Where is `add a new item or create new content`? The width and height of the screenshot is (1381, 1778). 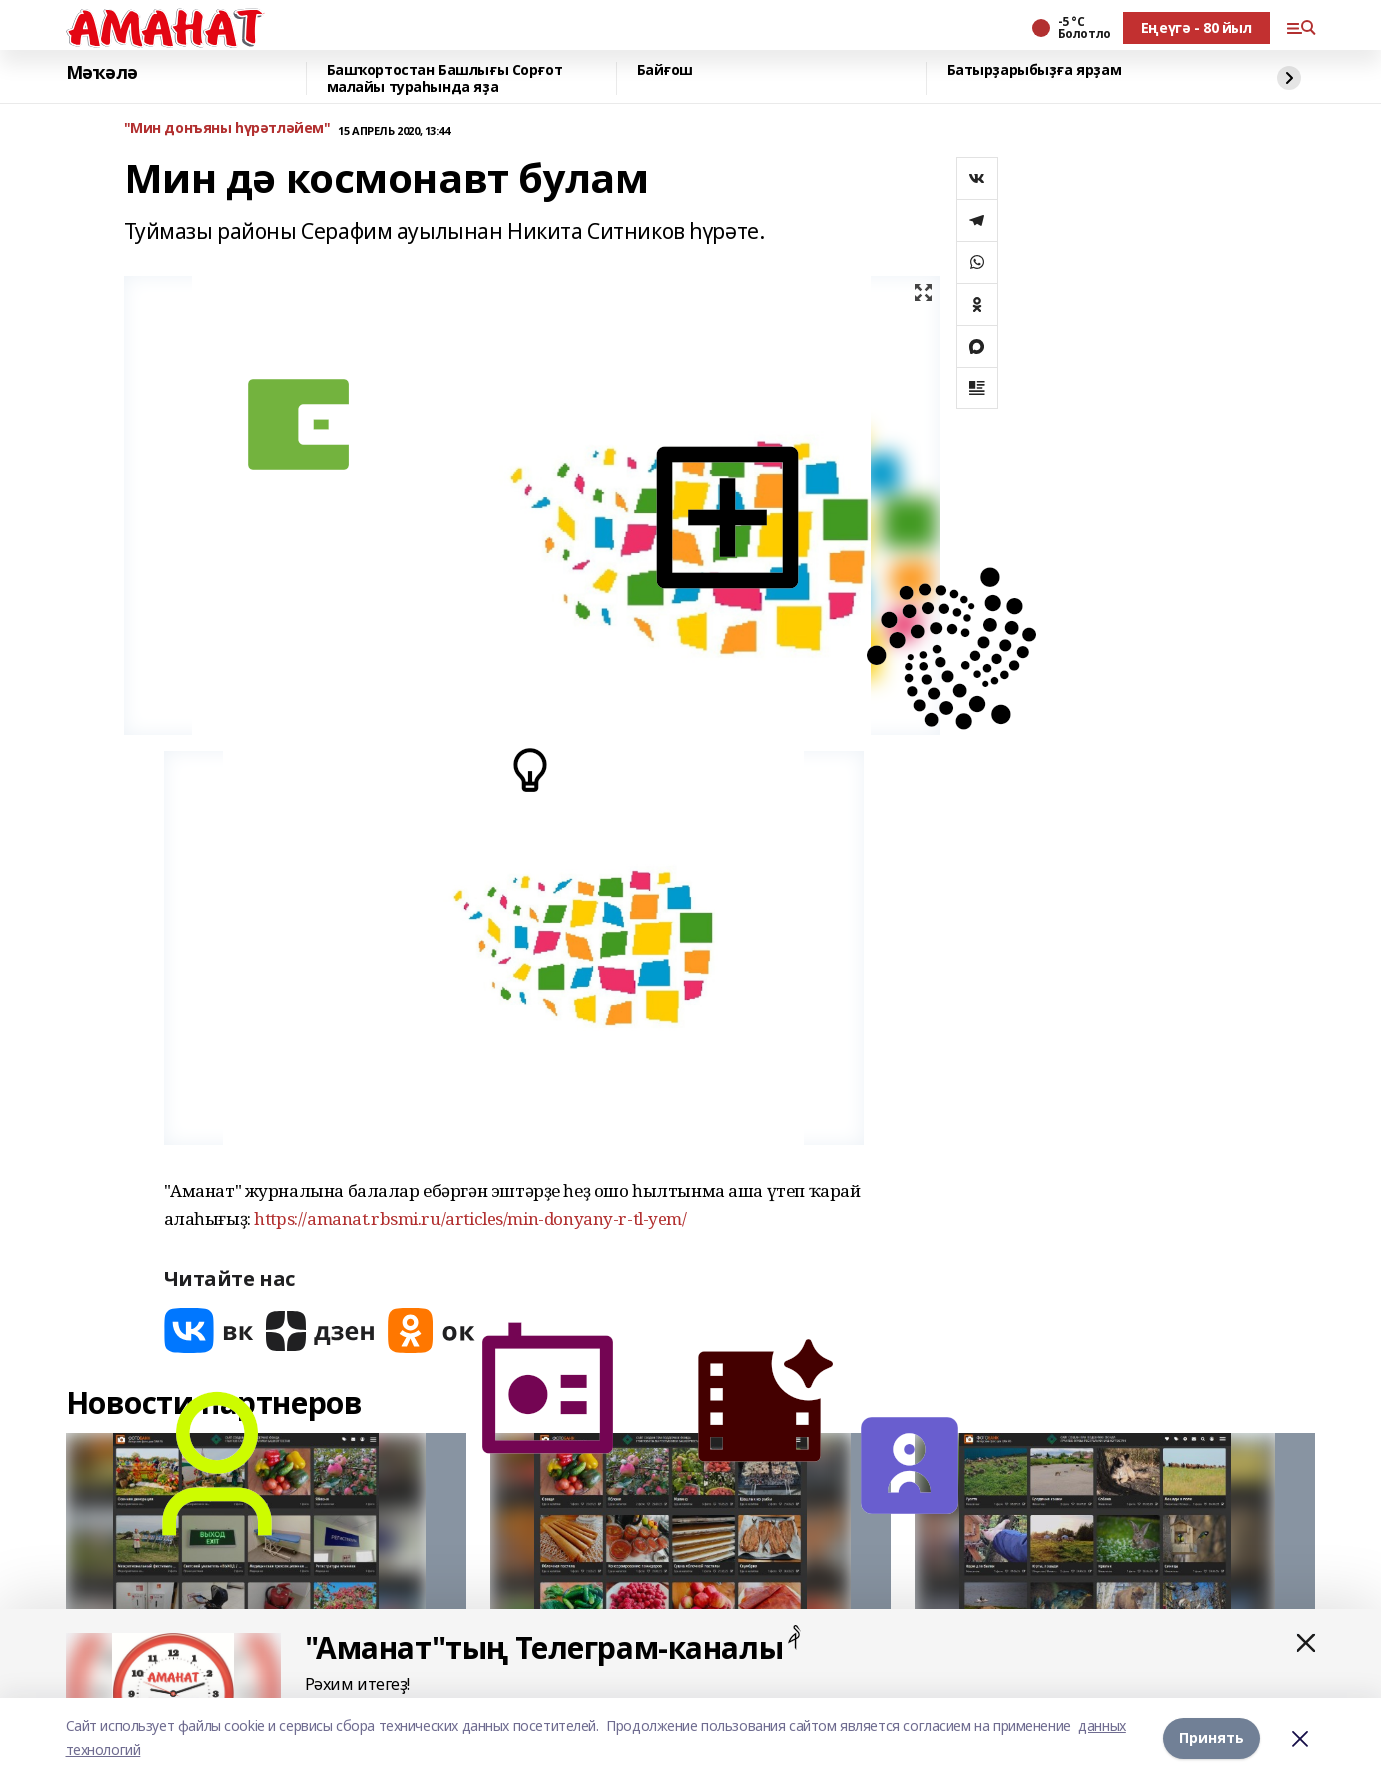
add a new item or create new content is located at coordinates (727, 517).